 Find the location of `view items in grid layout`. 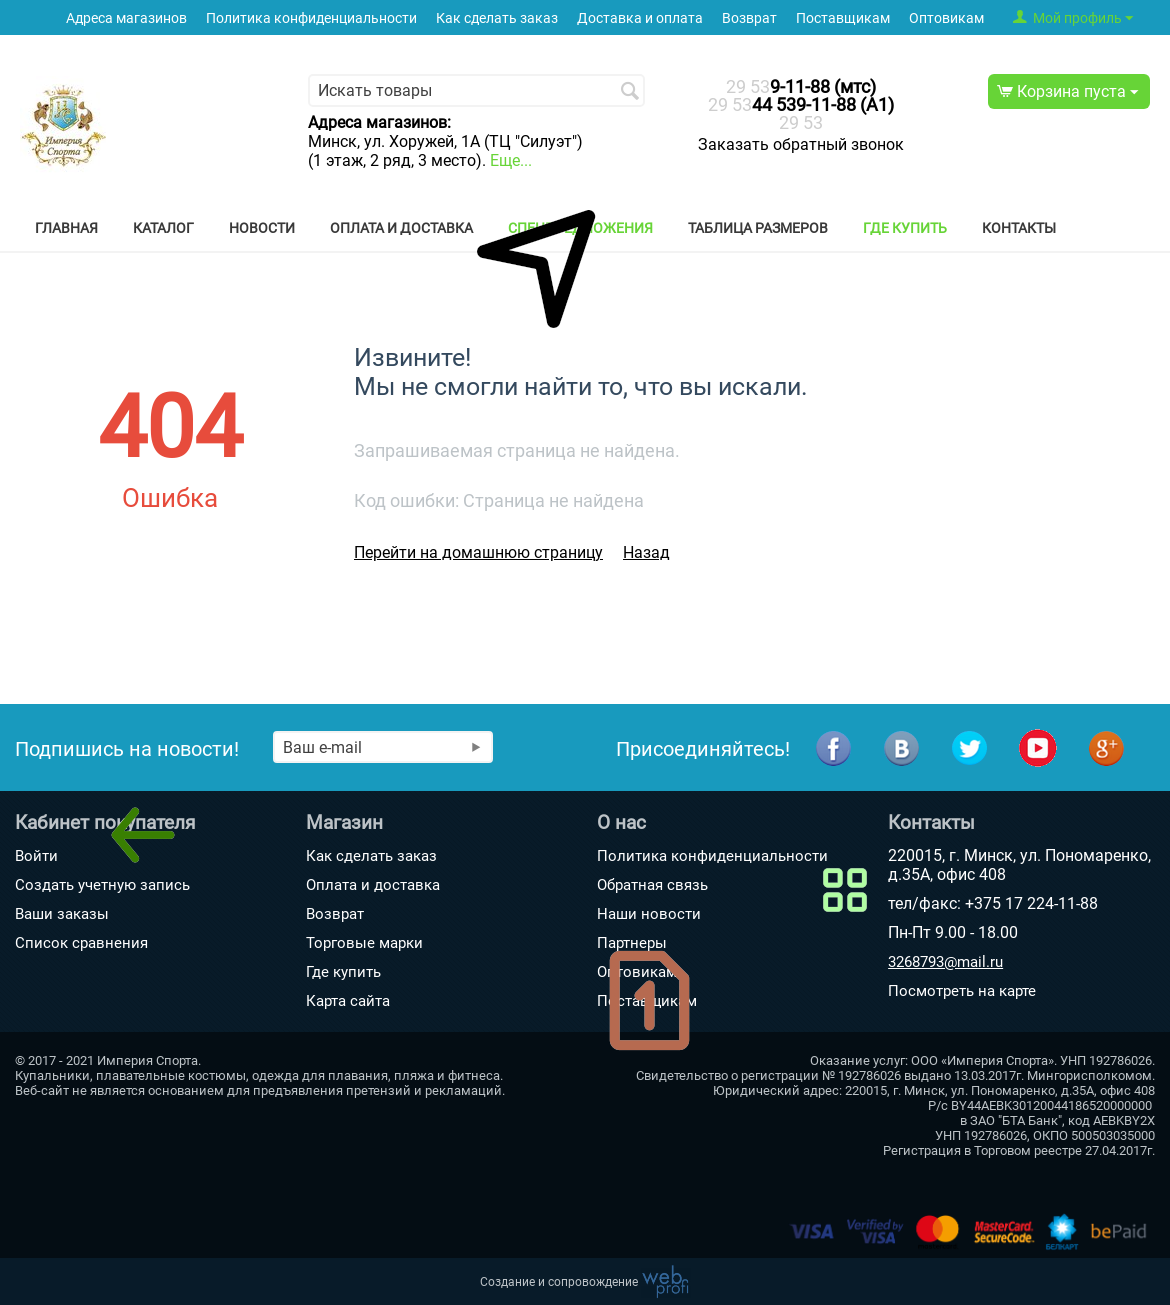

view items in grid layout is located at coordinates (845, 890).